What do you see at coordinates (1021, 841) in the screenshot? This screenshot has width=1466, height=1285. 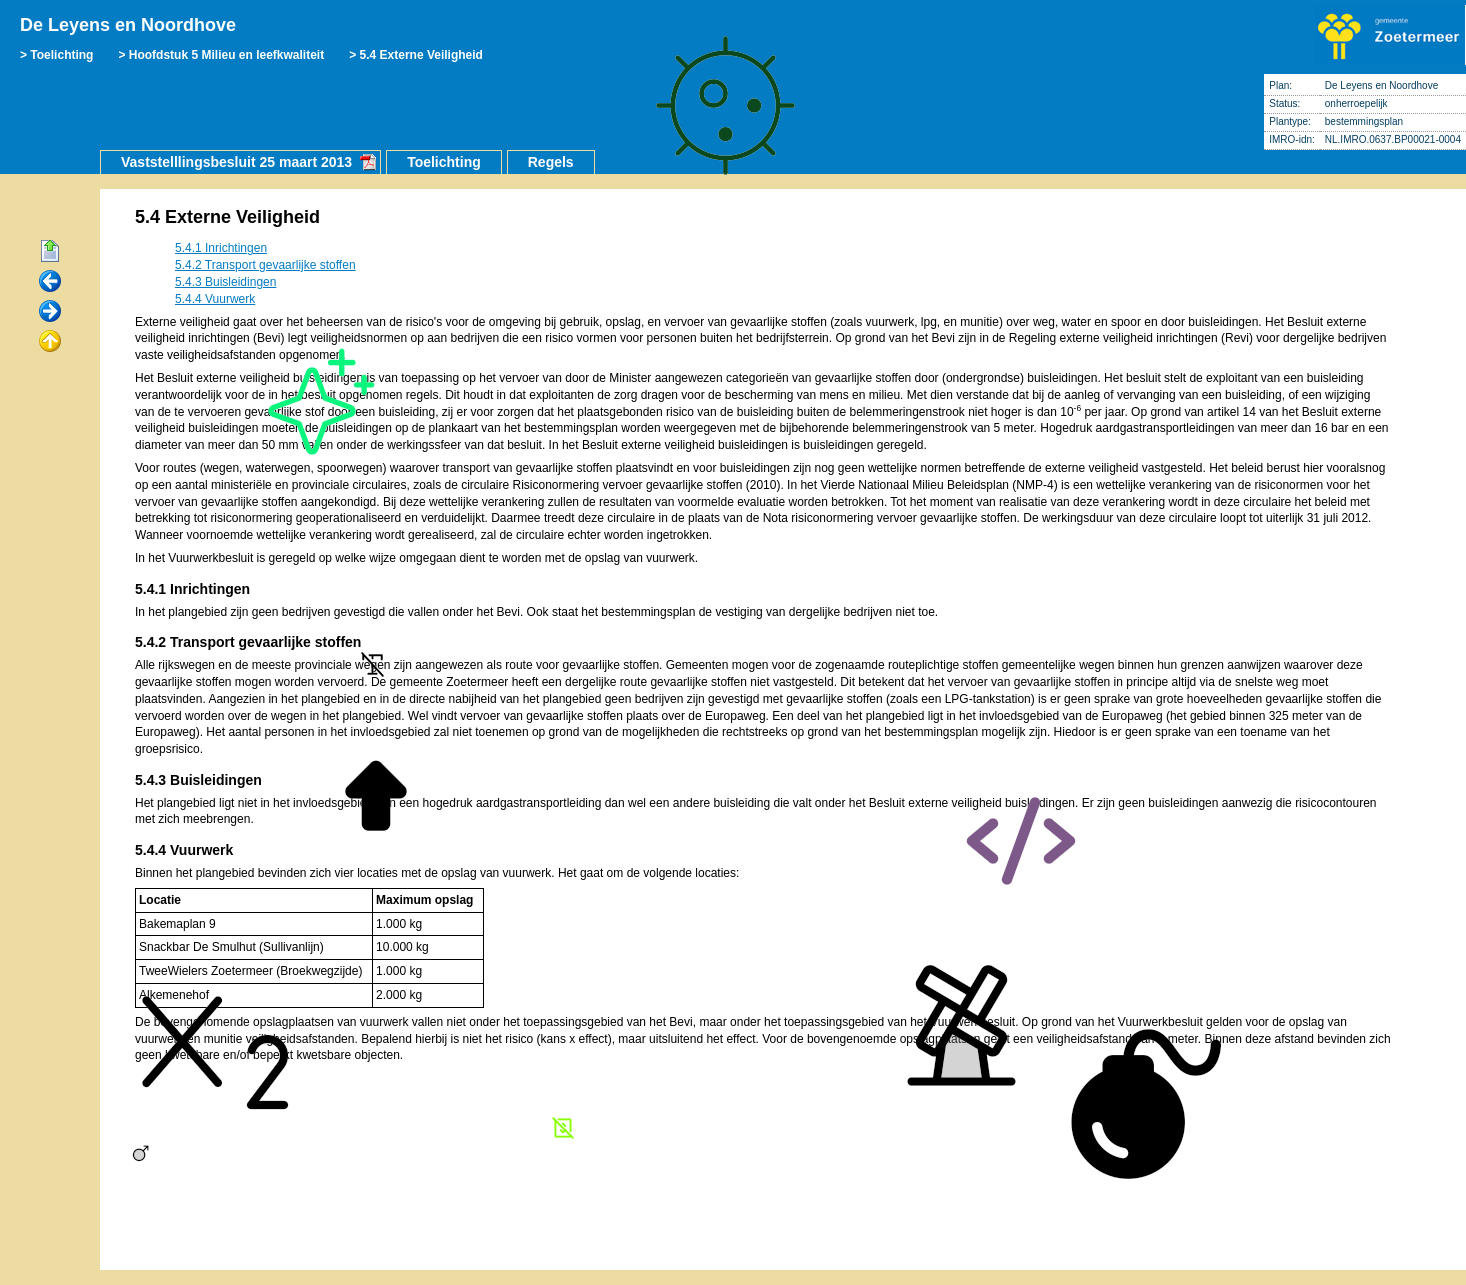 I see `view or edit source code` at bounding box center [1021, 841].